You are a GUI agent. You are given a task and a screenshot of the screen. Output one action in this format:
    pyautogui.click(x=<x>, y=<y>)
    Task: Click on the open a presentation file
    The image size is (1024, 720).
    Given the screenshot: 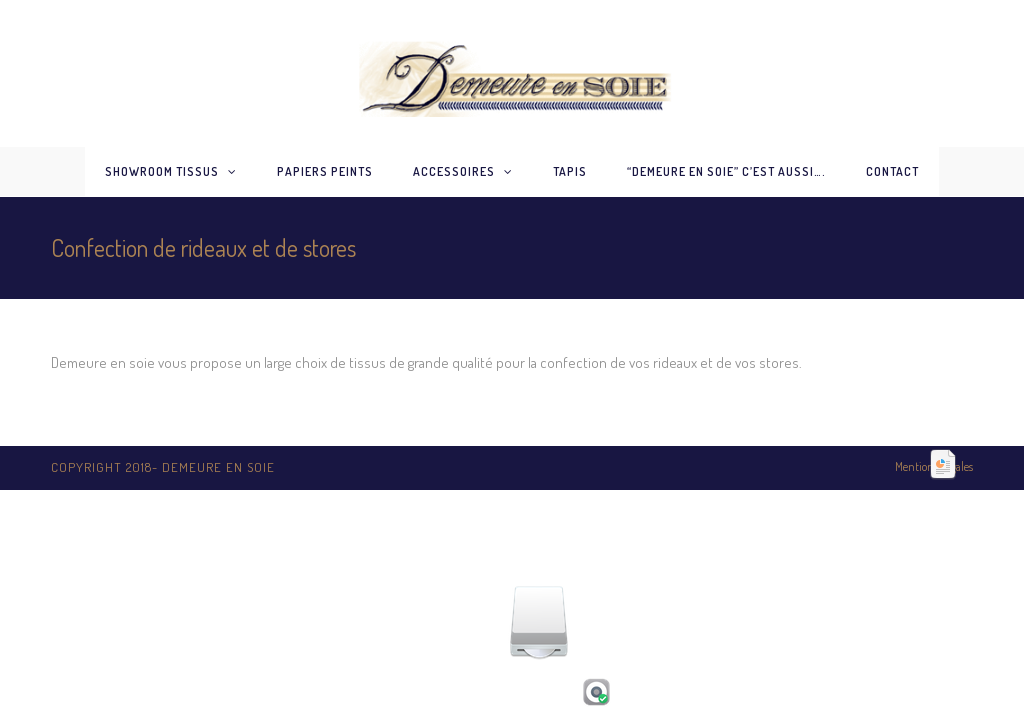 What is the action you would take?
    pyautogui.click(x=943, y=464)
    